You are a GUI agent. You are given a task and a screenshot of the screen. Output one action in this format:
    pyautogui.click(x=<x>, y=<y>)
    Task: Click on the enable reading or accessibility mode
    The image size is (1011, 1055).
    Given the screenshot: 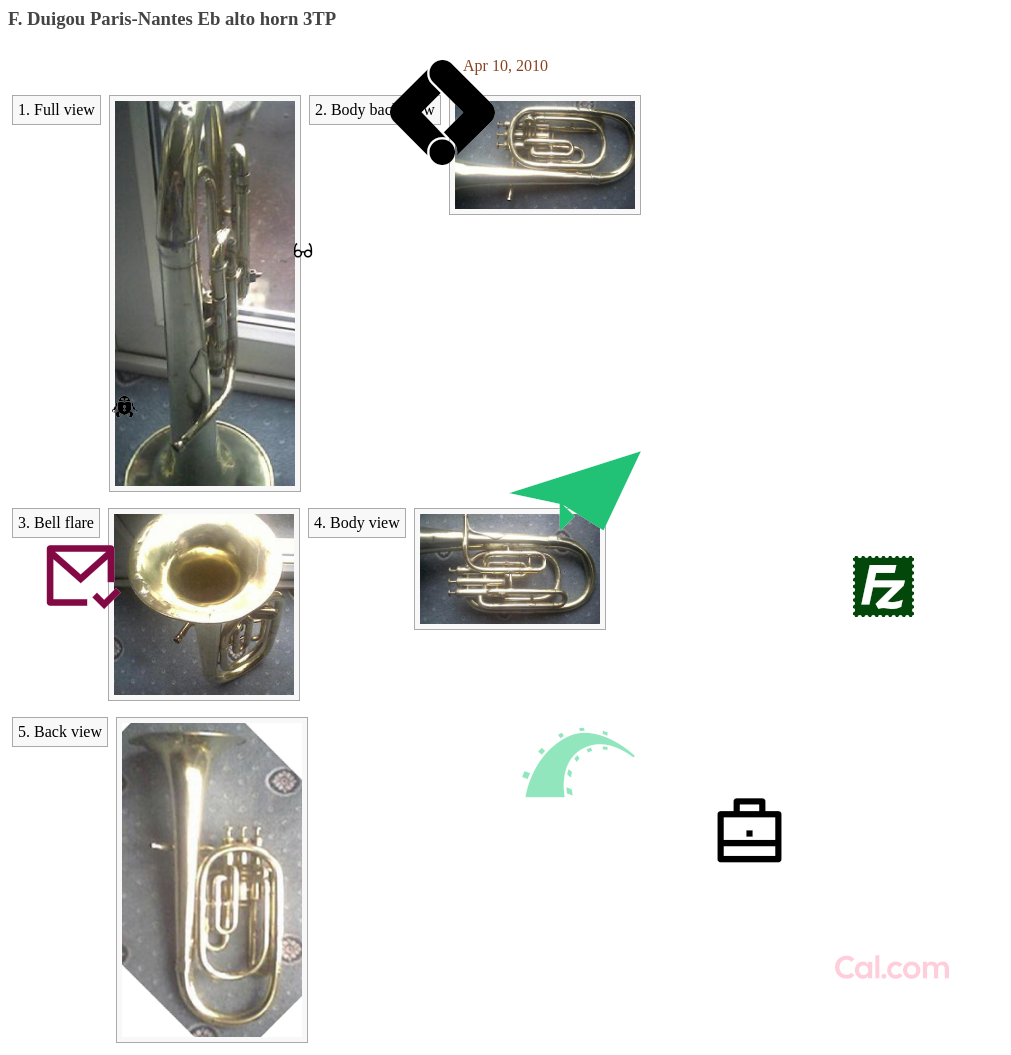 What is the action you would take?
    pyautogui.click(x=303, y=251)
    